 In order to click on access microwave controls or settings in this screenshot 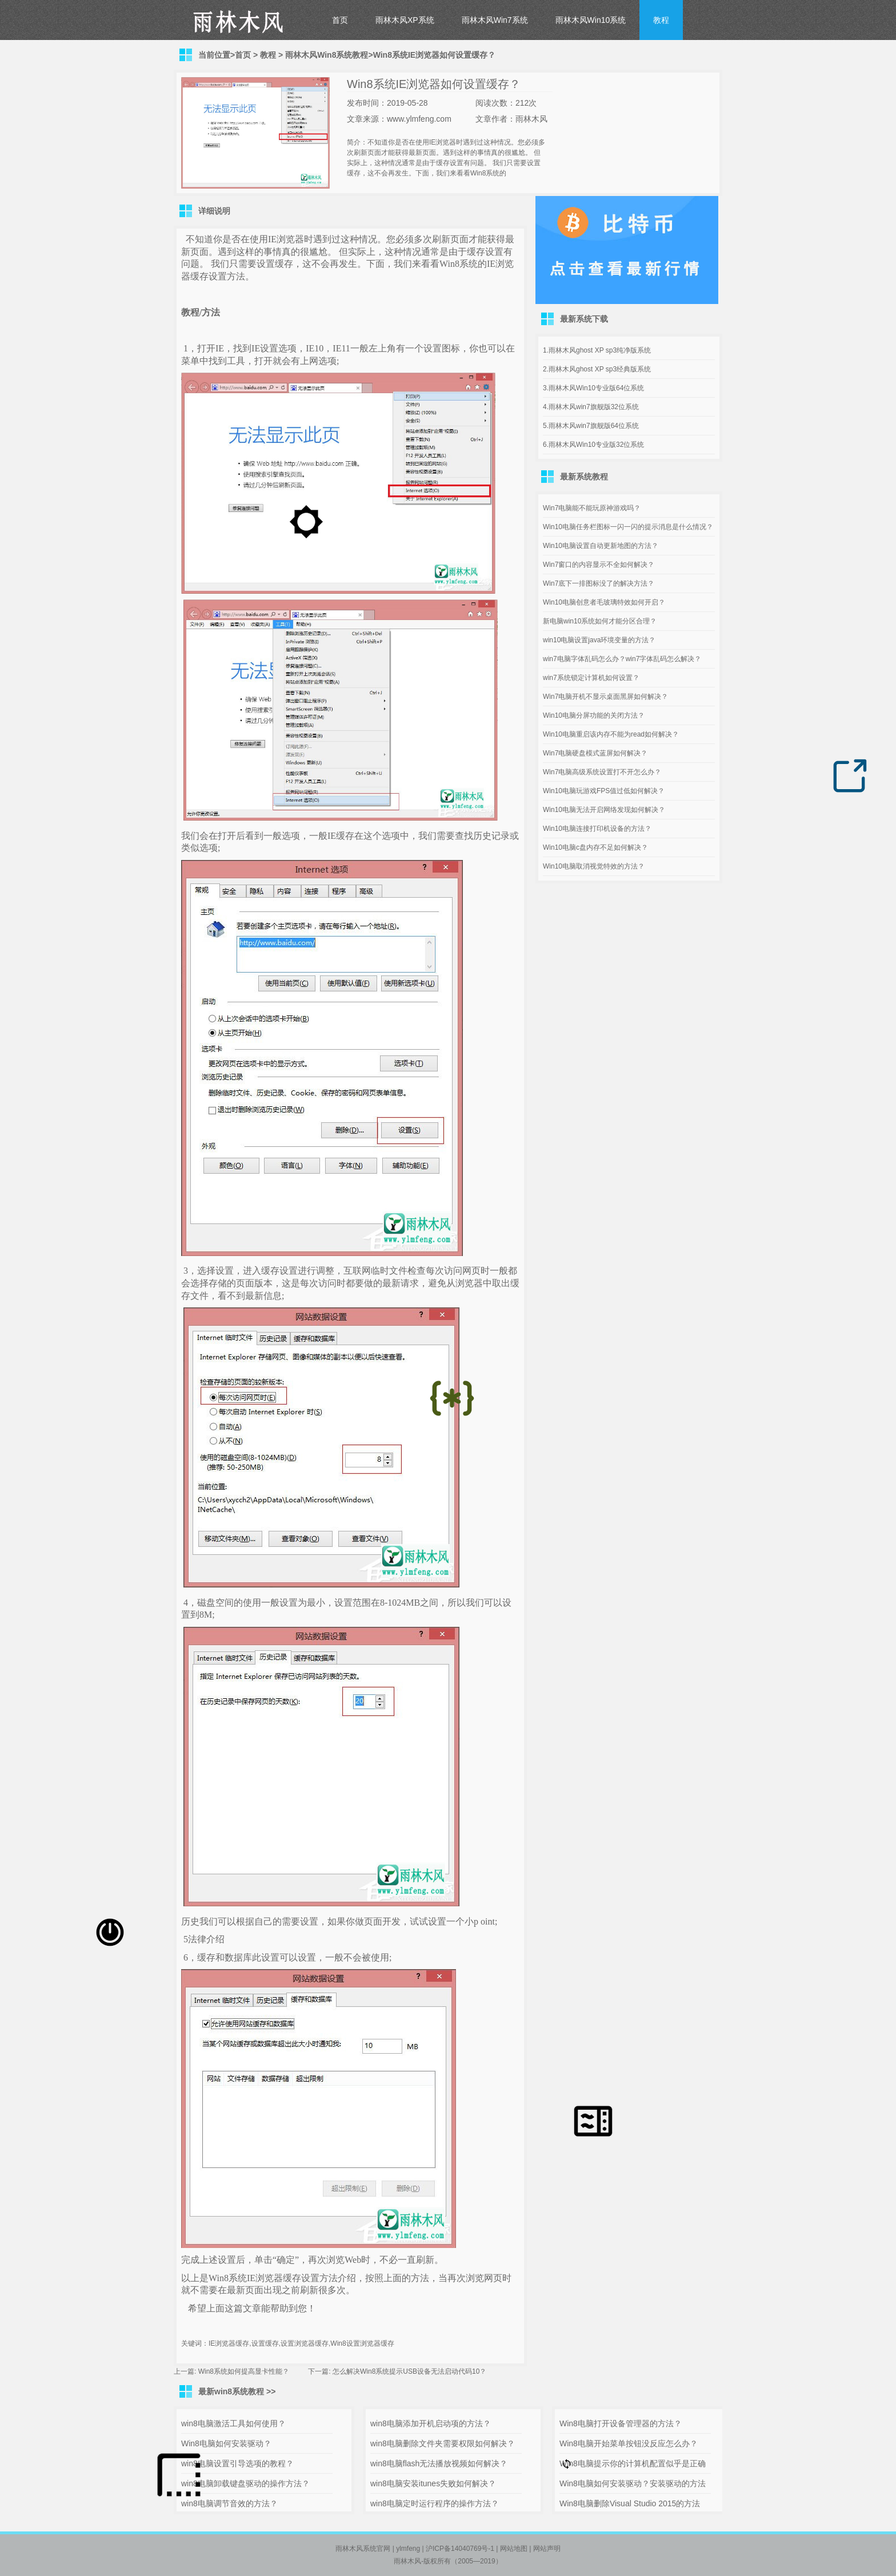, I will do `click(593, 2121)`.